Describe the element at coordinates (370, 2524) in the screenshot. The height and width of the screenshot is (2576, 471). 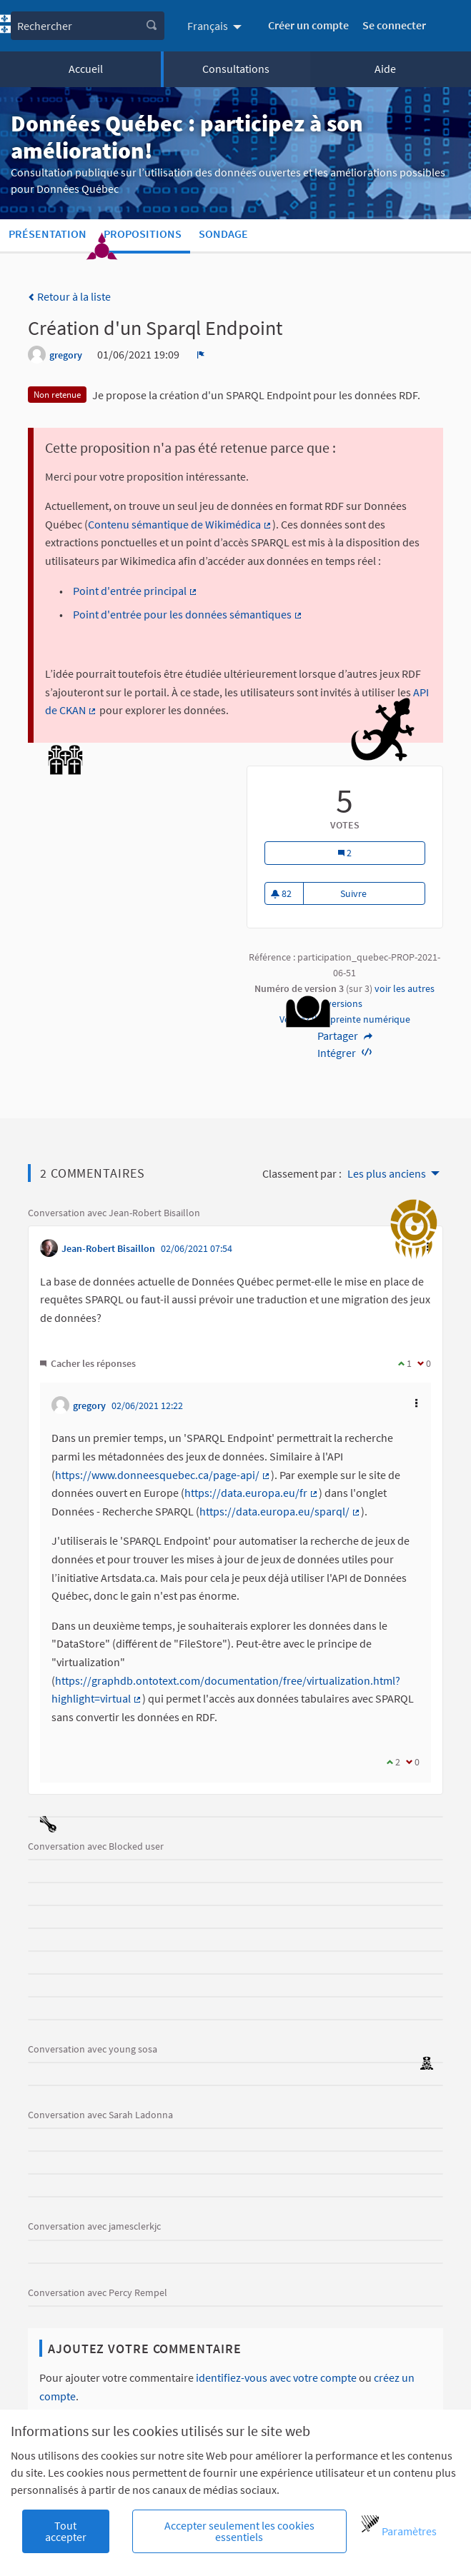
I see `attack or combat action button` at that location.